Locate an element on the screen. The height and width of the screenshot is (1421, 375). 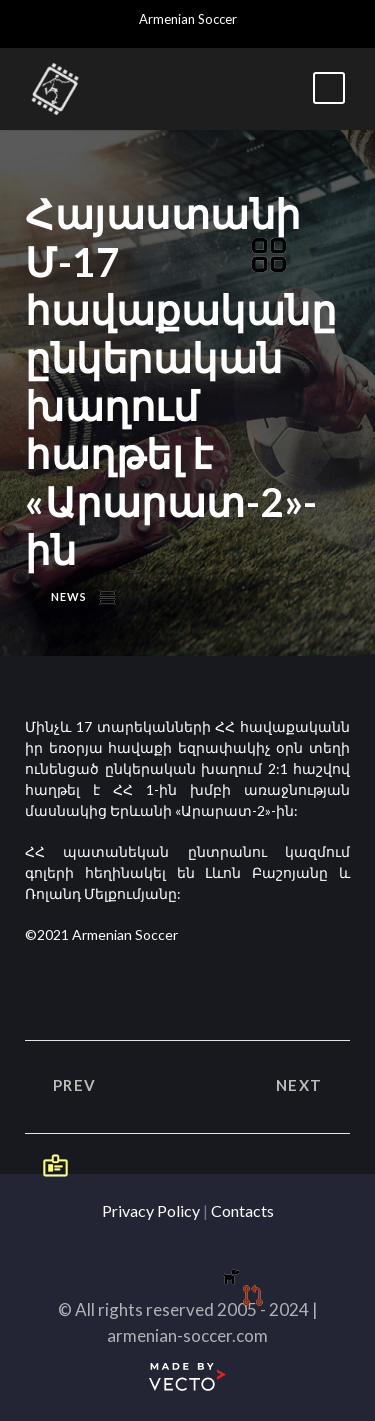
view all apps is located at coordinates (269, 255).